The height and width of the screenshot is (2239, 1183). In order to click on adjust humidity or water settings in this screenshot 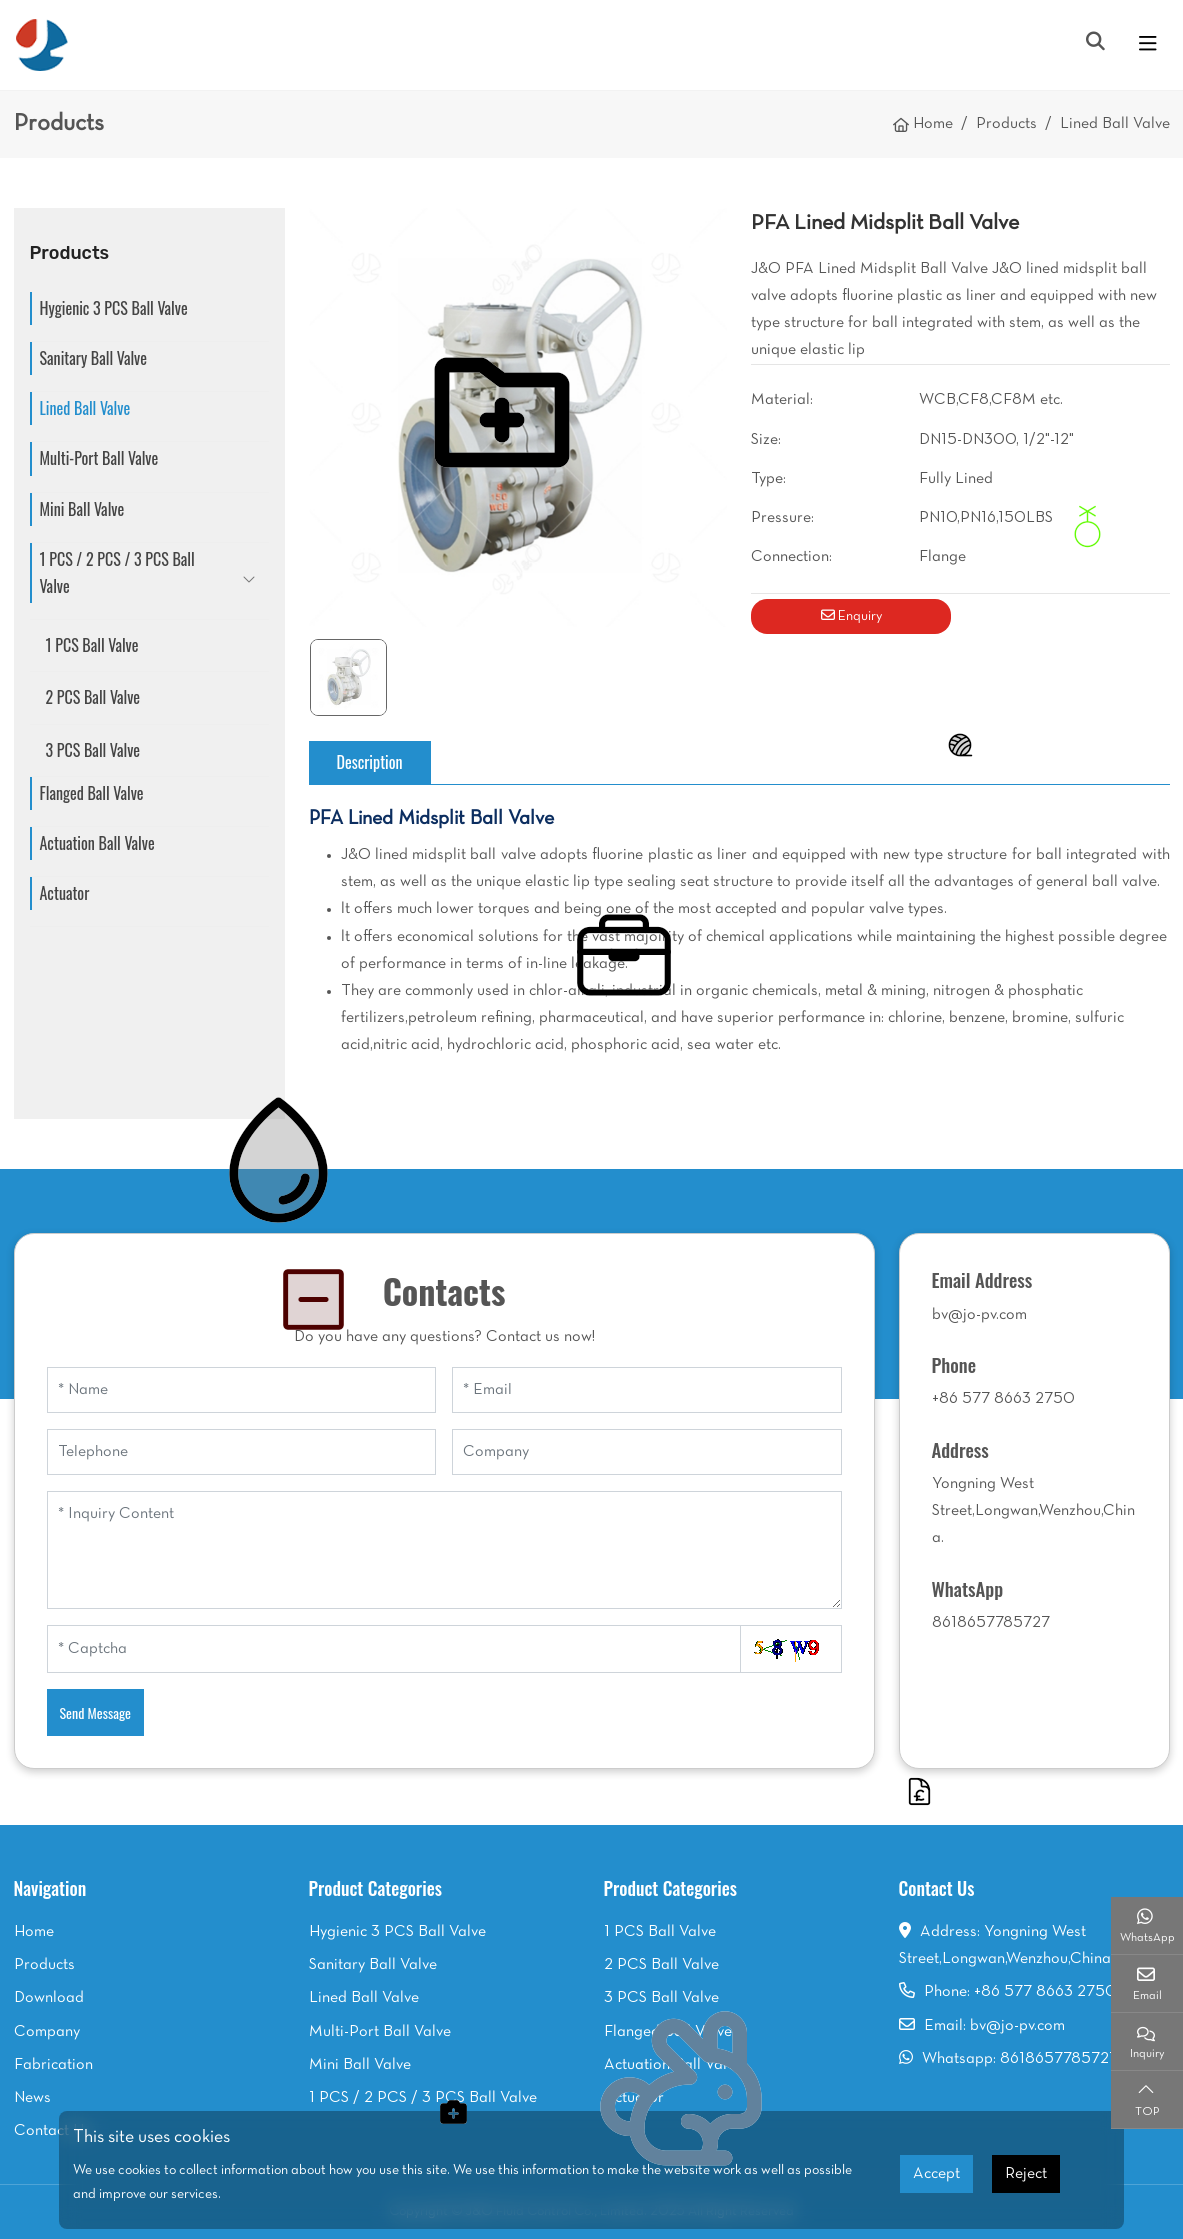, I will do `click(278, 1164)`.